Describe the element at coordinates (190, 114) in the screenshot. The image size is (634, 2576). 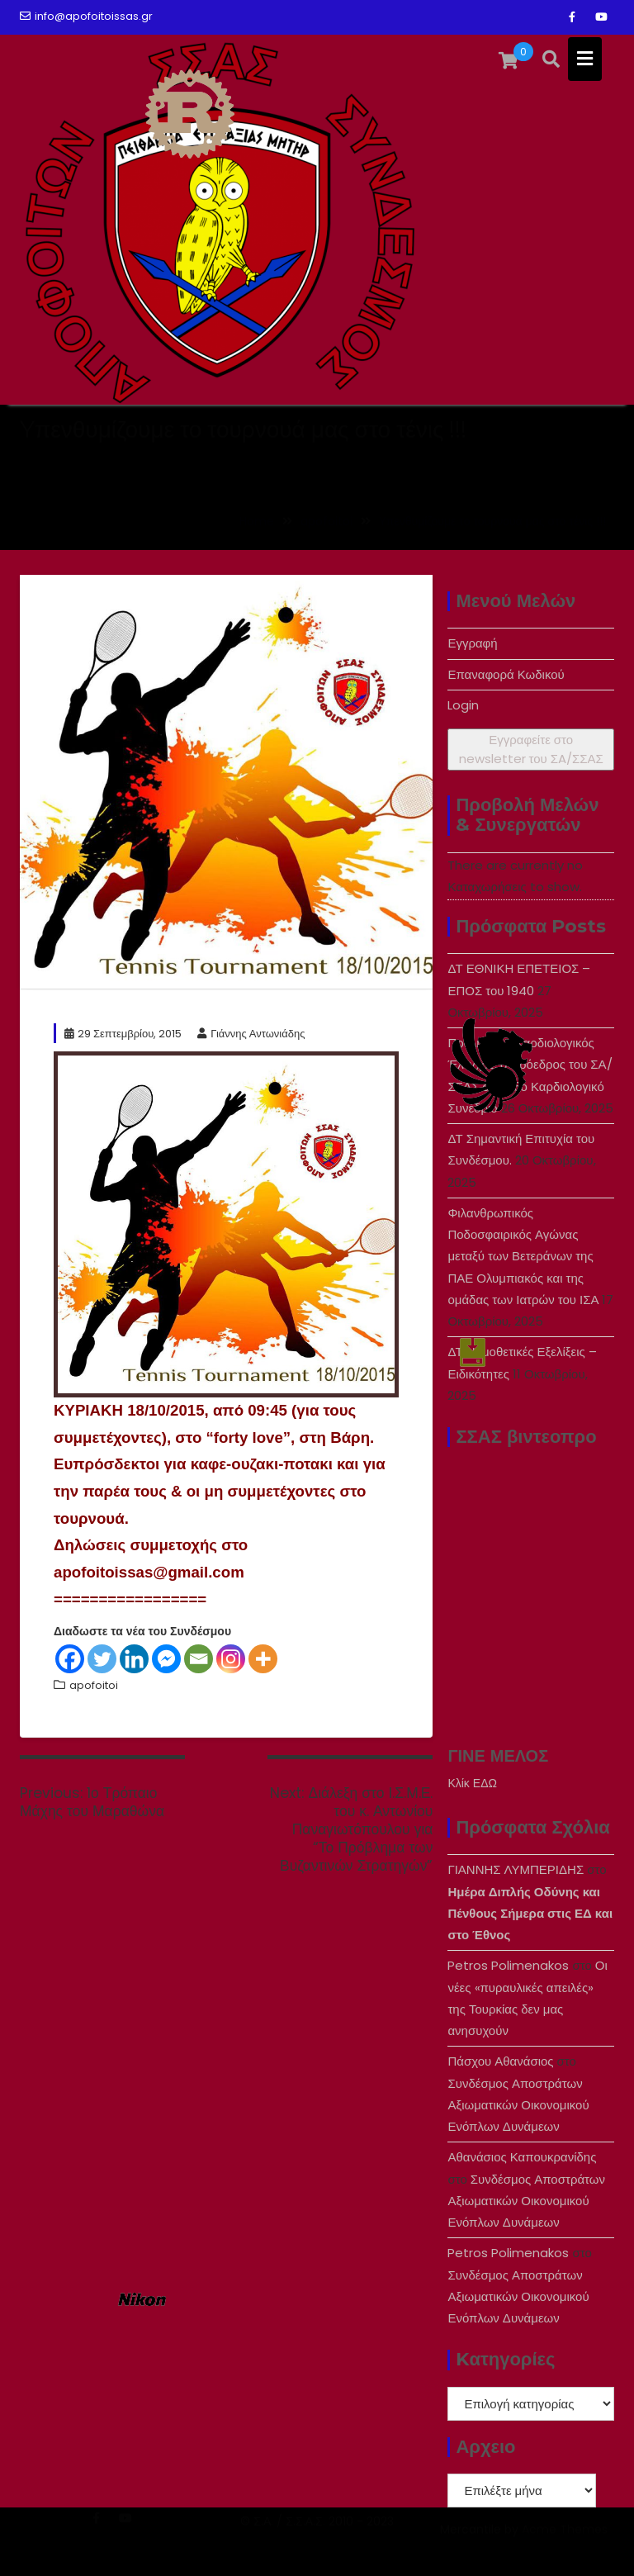
I see `rust programming language logo` at that location.